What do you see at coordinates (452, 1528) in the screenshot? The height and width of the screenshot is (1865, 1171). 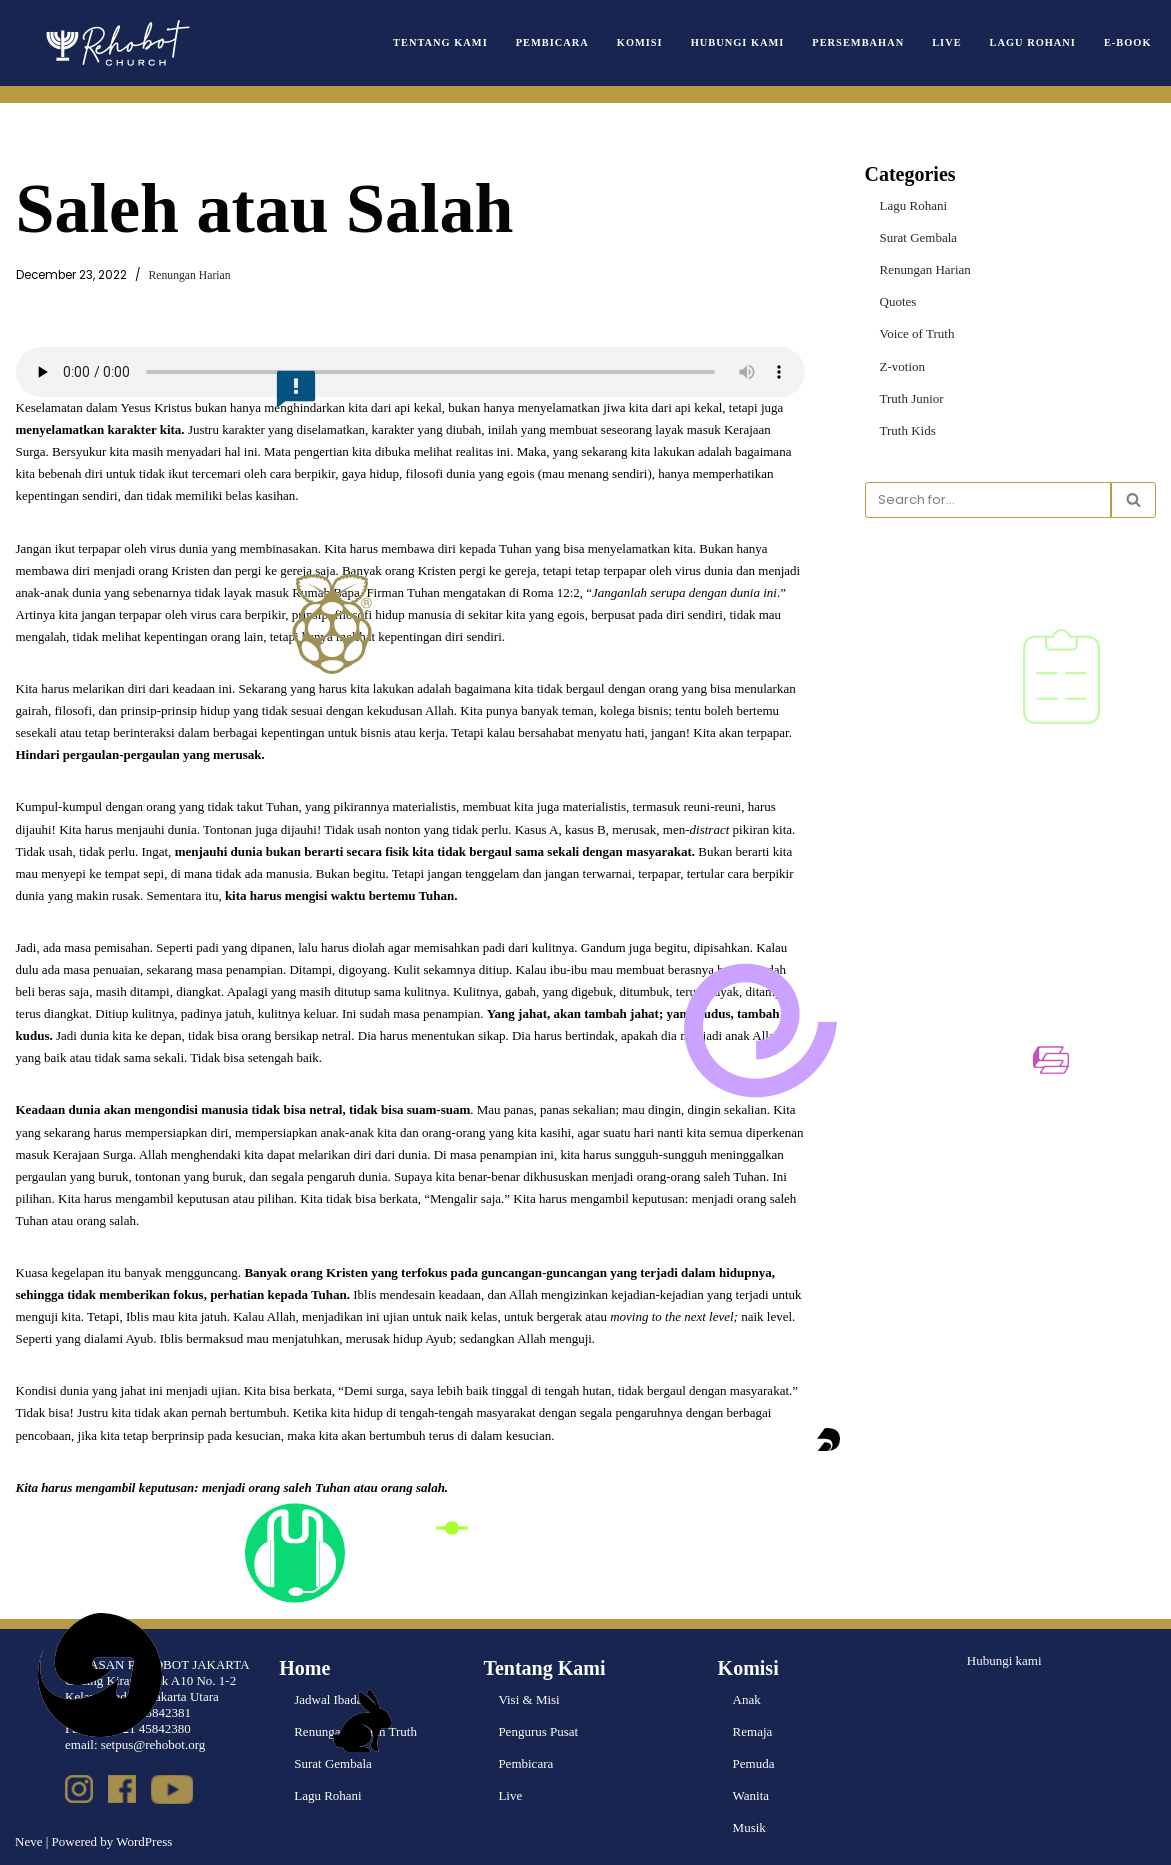 I see `view commit details in version control` at bounding box center [452, 1528].